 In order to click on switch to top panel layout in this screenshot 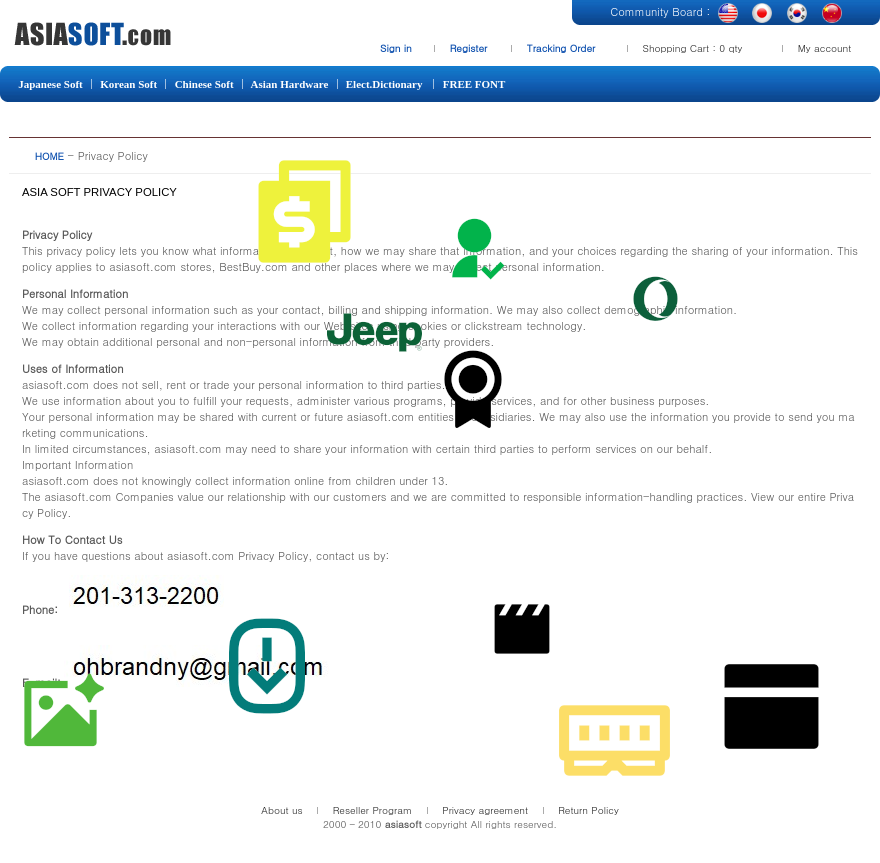, I will do `click(771, 706)`.